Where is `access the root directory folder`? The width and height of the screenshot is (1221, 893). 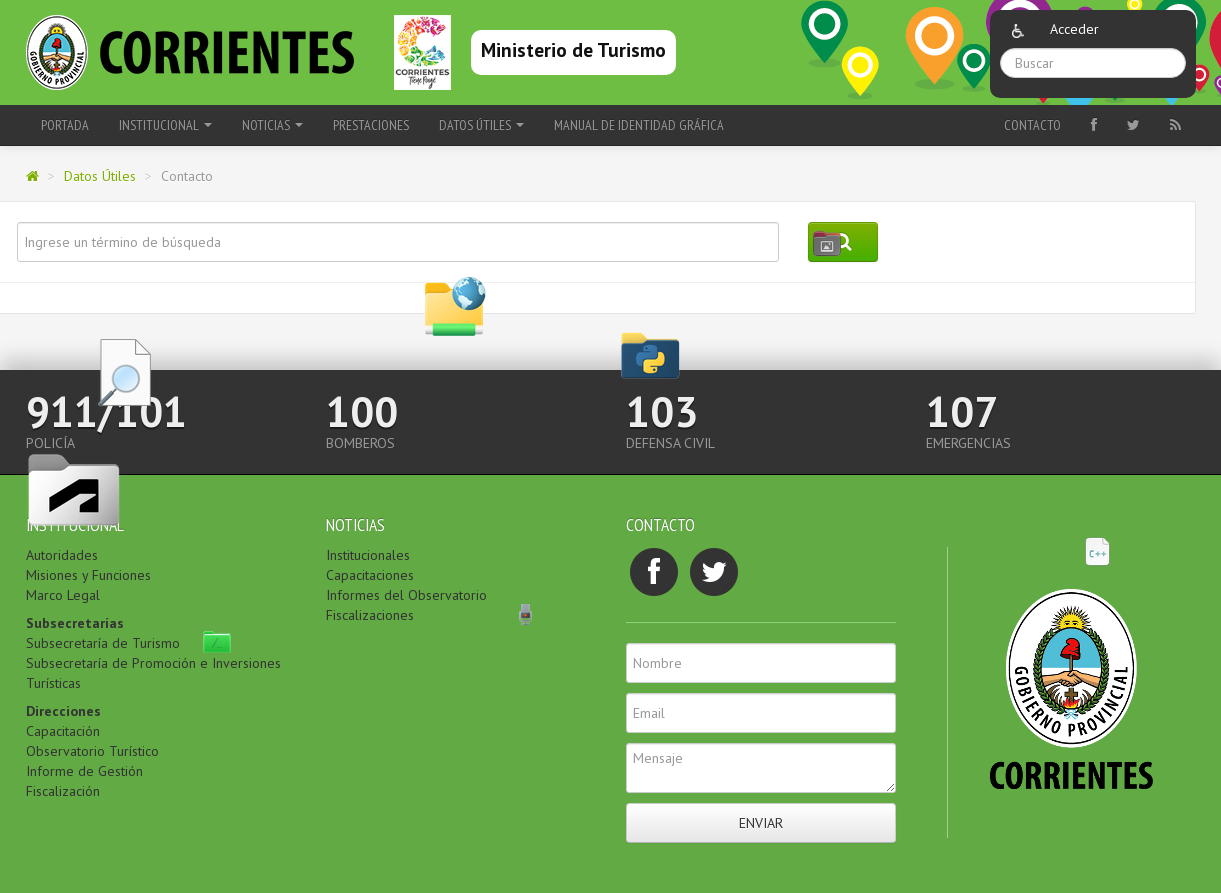 access the root directory folder is located at coordinates (217, 642).